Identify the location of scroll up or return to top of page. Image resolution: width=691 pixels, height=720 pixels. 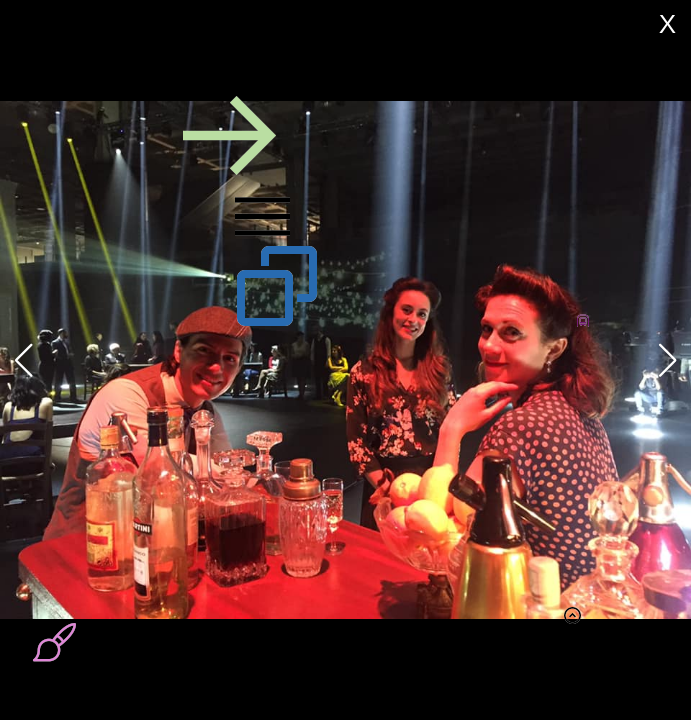
(572, 615).